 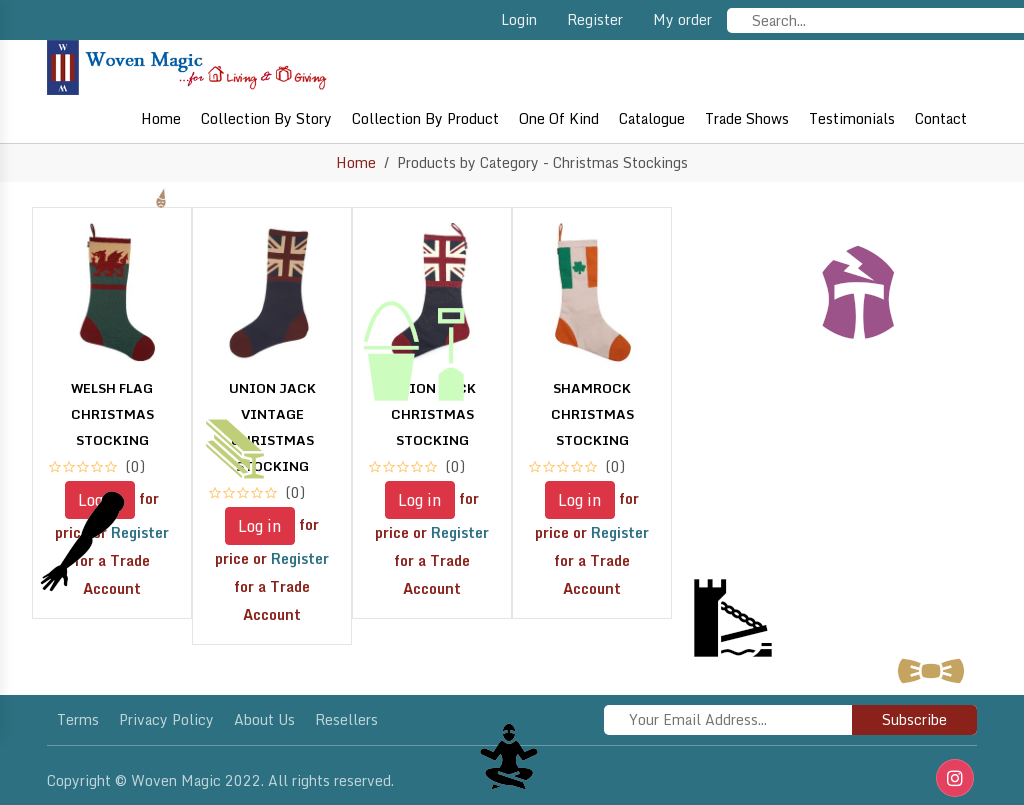 I want to click on access meditation or mindfulness features, so click(x=508, y=757).